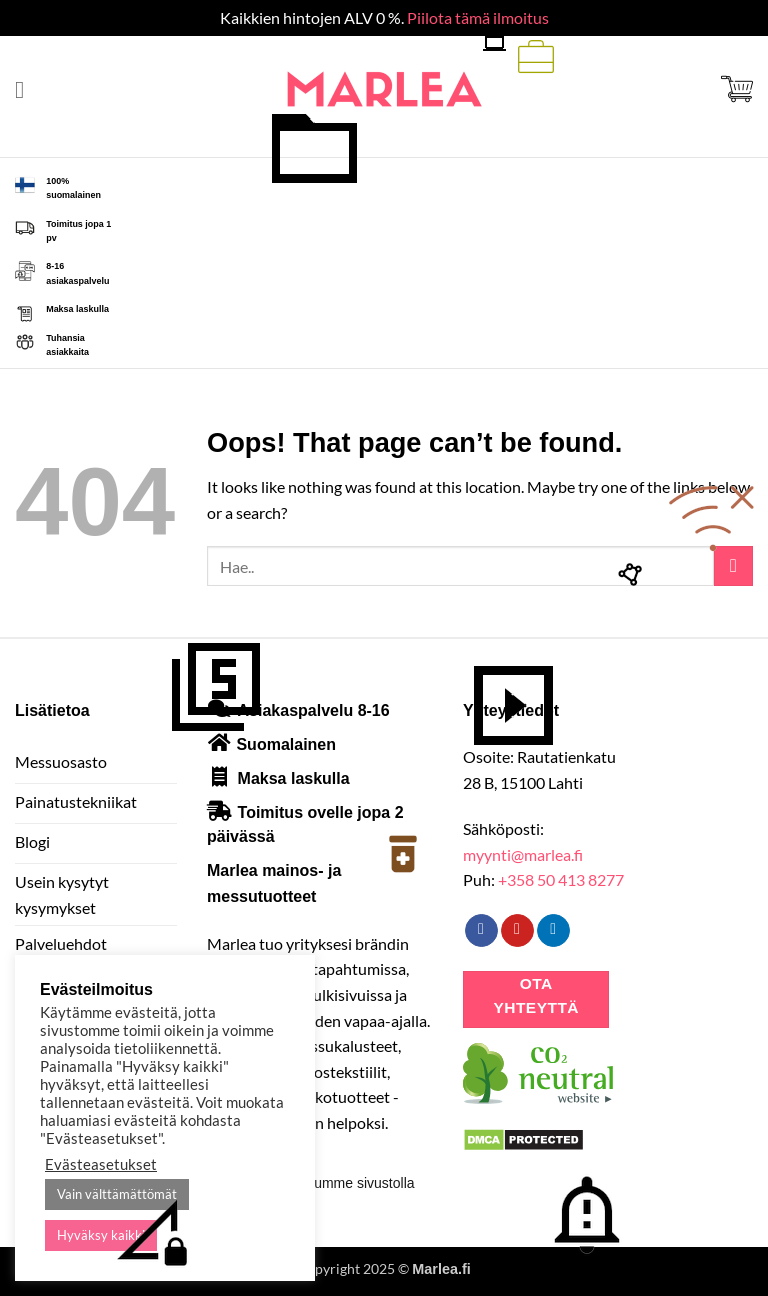 The image size is (768, 1296). Describe the element at coordinates (494, 43) in the screenshot. I see `access laptop or computer settings` at that location.